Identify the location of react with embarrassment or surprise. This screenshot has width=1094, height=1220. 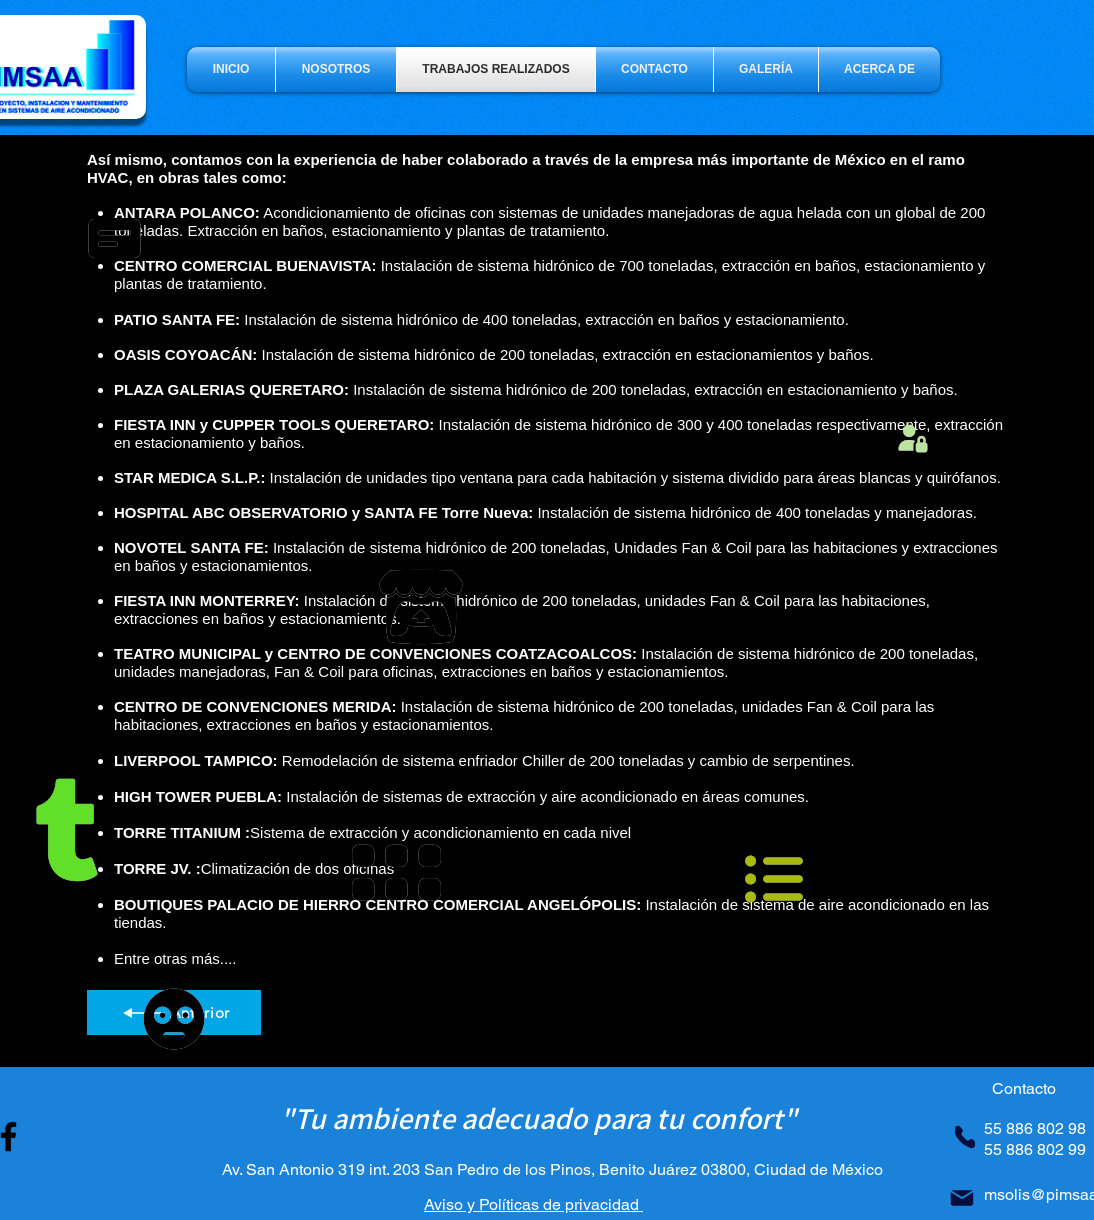
(174, 1019).